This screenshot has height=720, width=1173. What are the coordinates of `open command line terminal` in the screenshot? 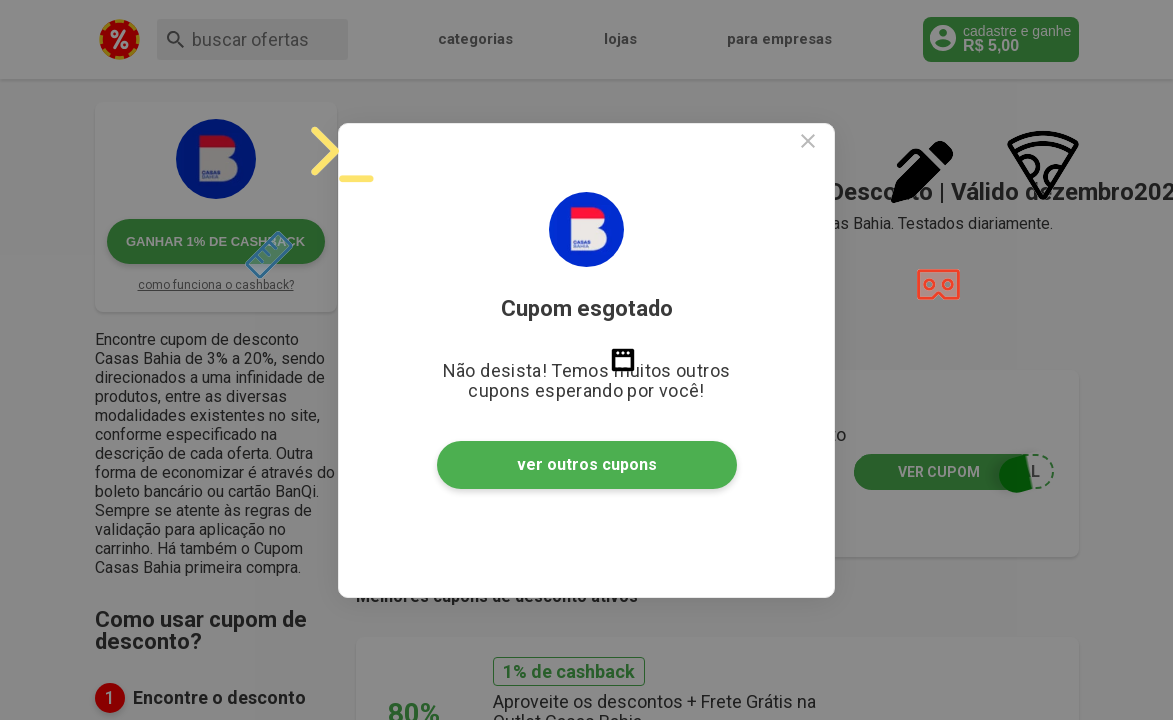 It's located at (342, 154).